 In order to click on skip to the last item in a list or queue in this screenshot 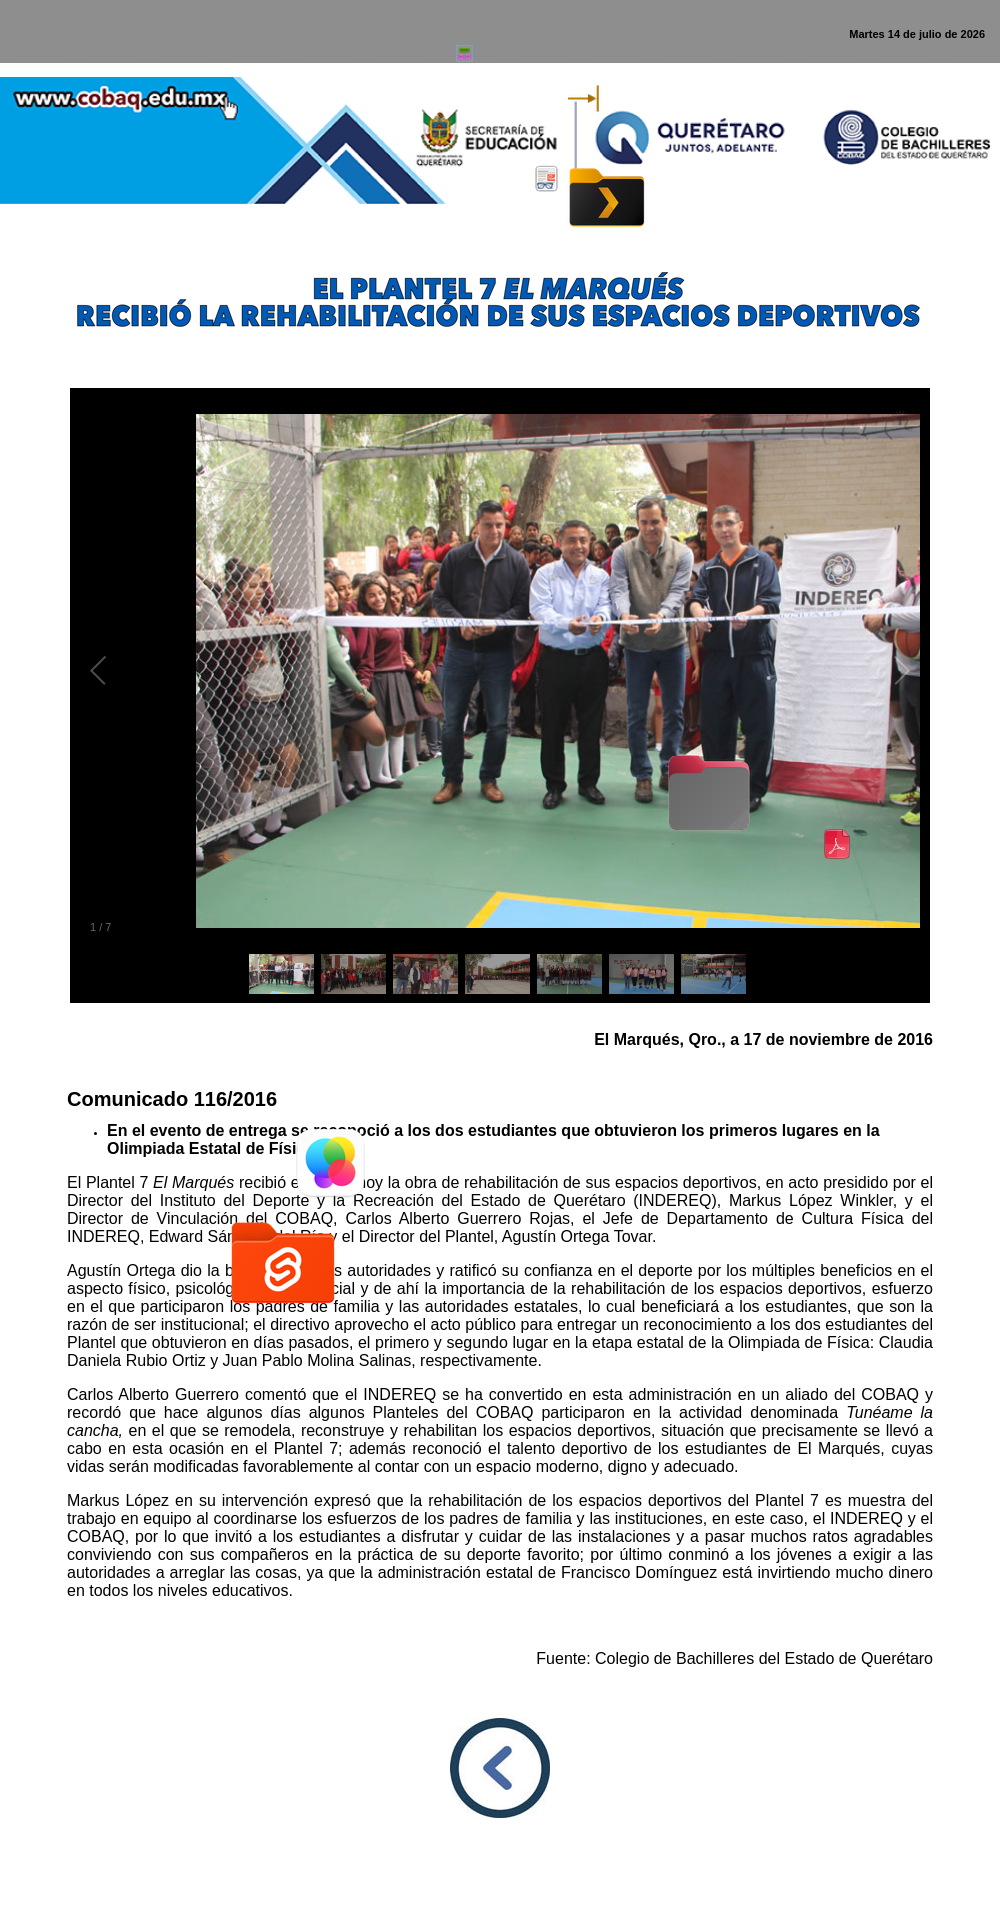, I will do `click(583, 98)`.